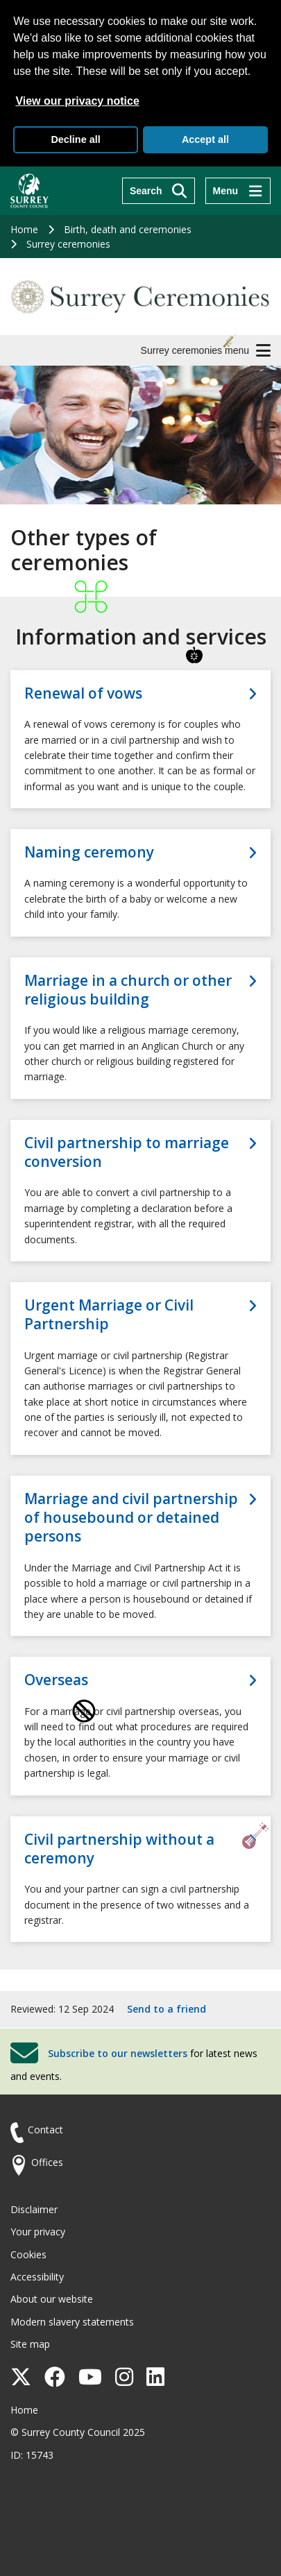 Image resolution: width=281 pixels, height=2576 pixels. What do you see at coordinates (91, 597) in the screenshot?
I see `command key modifier (mac keyboard shortcut)` at bounding box center [91, 597].